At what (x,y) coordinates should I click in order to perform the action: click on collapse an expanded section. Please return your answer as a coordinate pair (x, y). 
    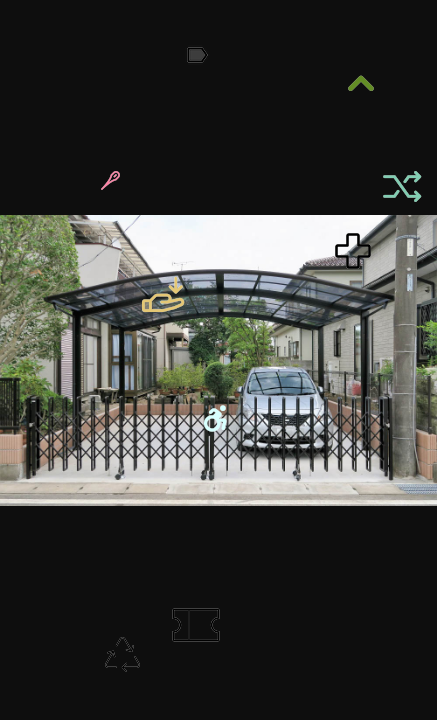
    Looking at the image, I should click on (361, 82).